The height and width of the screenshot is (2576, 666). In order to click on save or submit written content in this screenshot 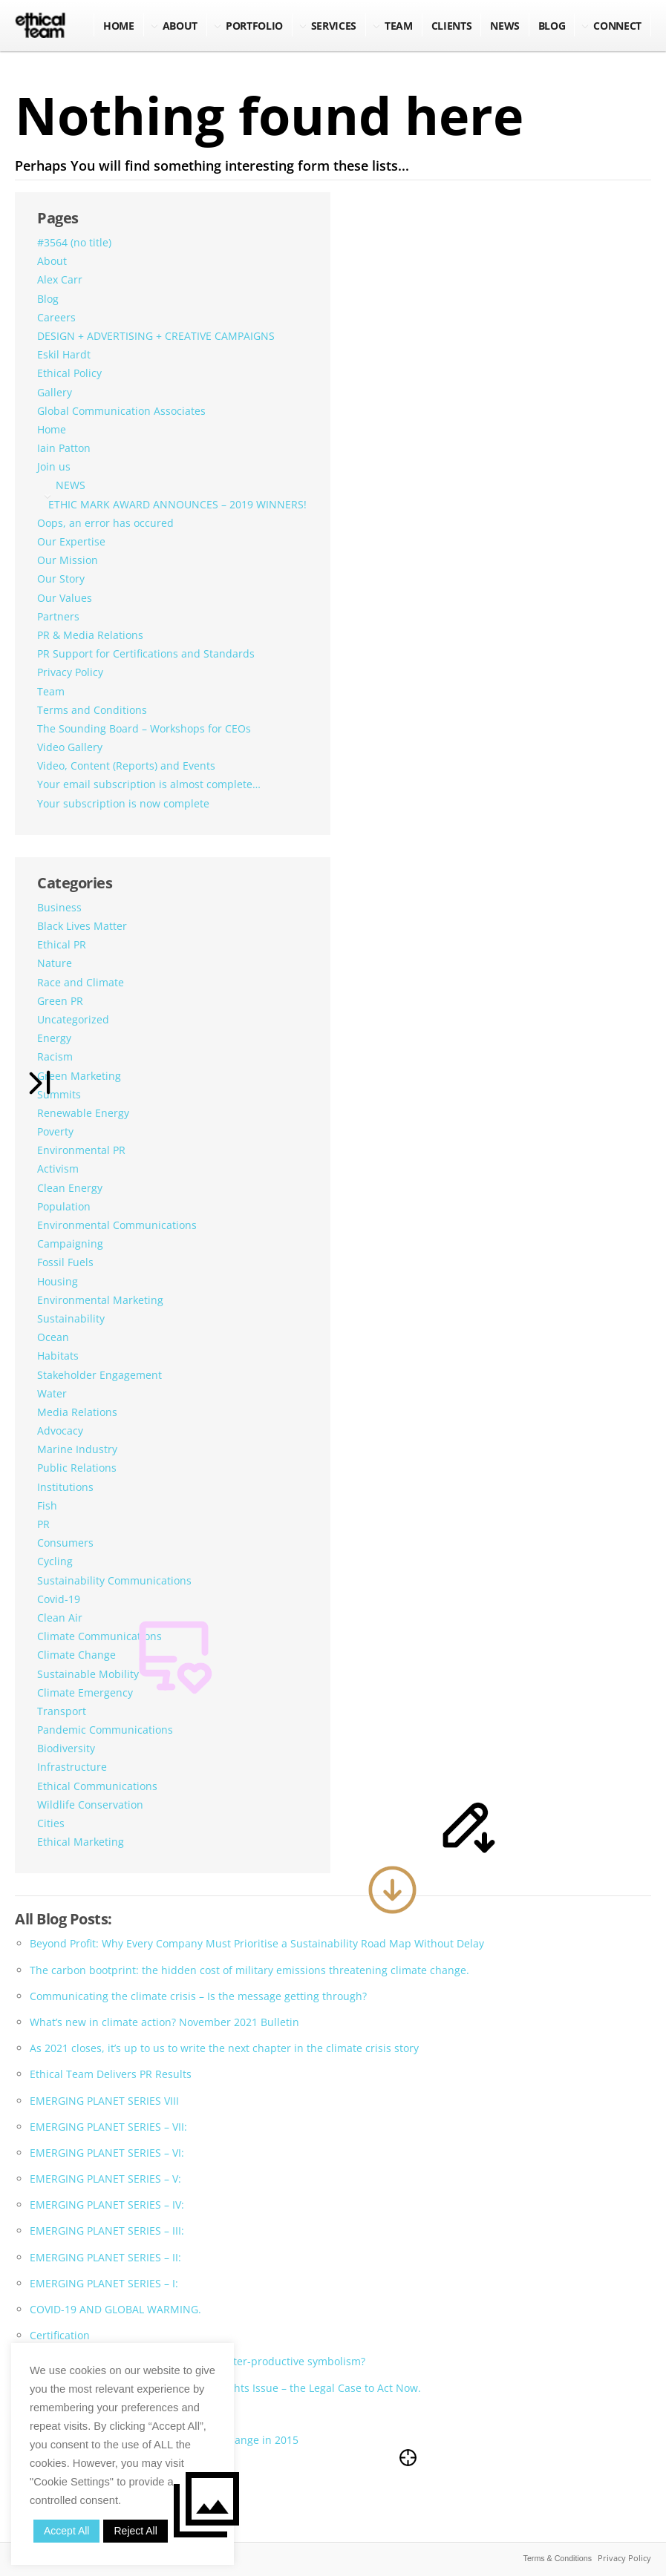, I will do `click(466, 1824)`.